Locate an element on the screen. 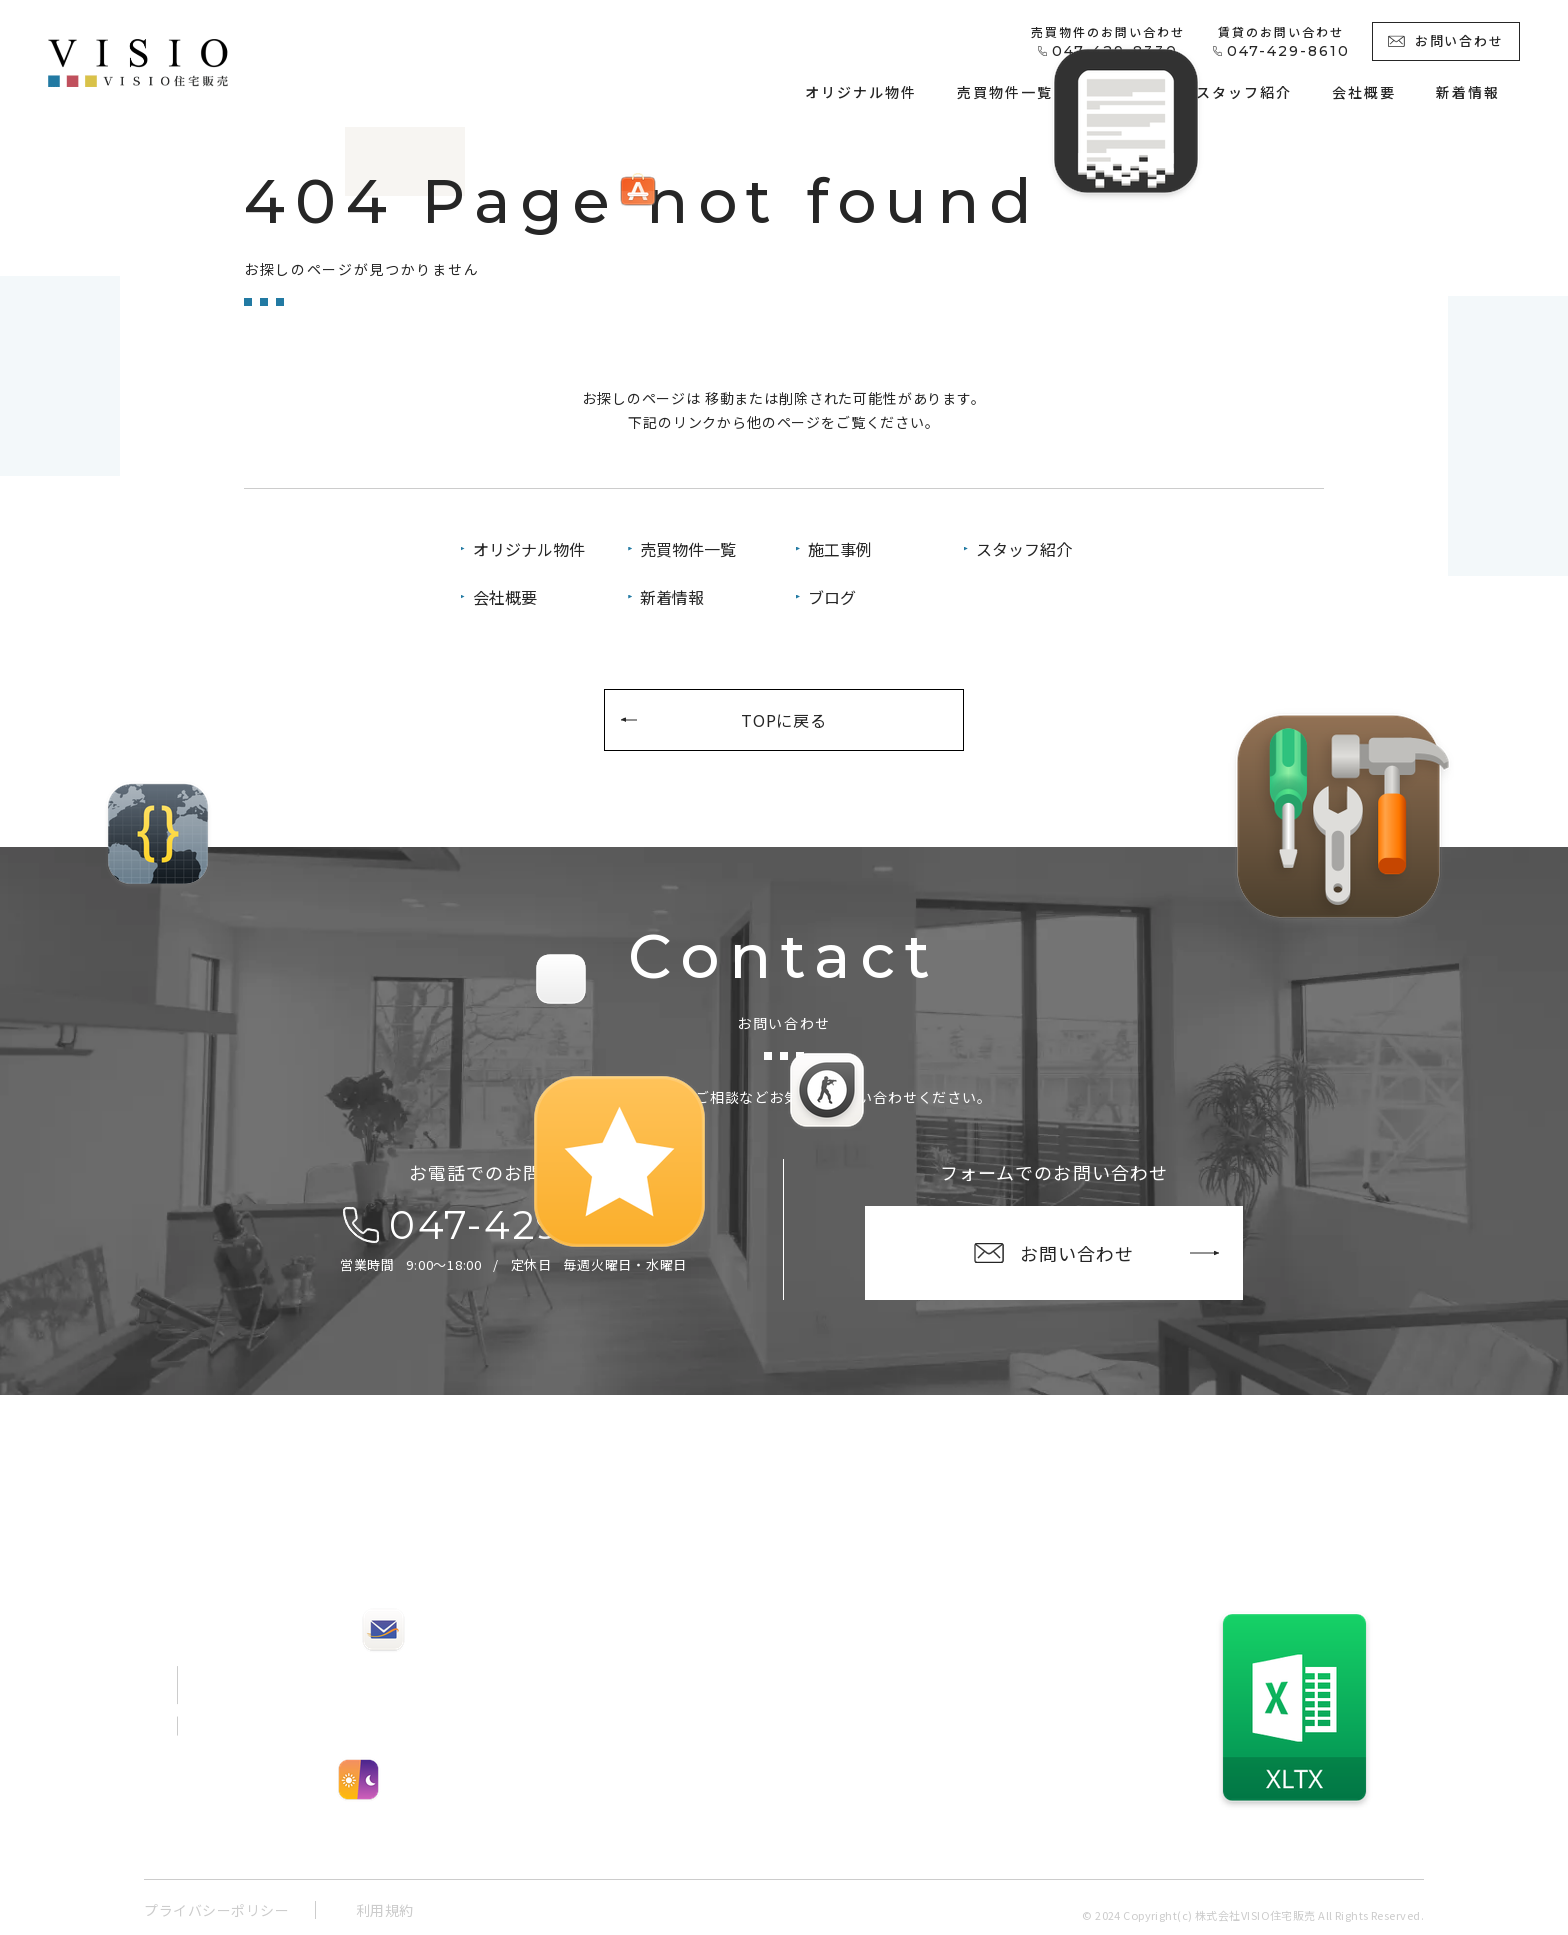 This screenshot has width=1568, height=1935. view featured applications is located at coordinates (619, 1161).